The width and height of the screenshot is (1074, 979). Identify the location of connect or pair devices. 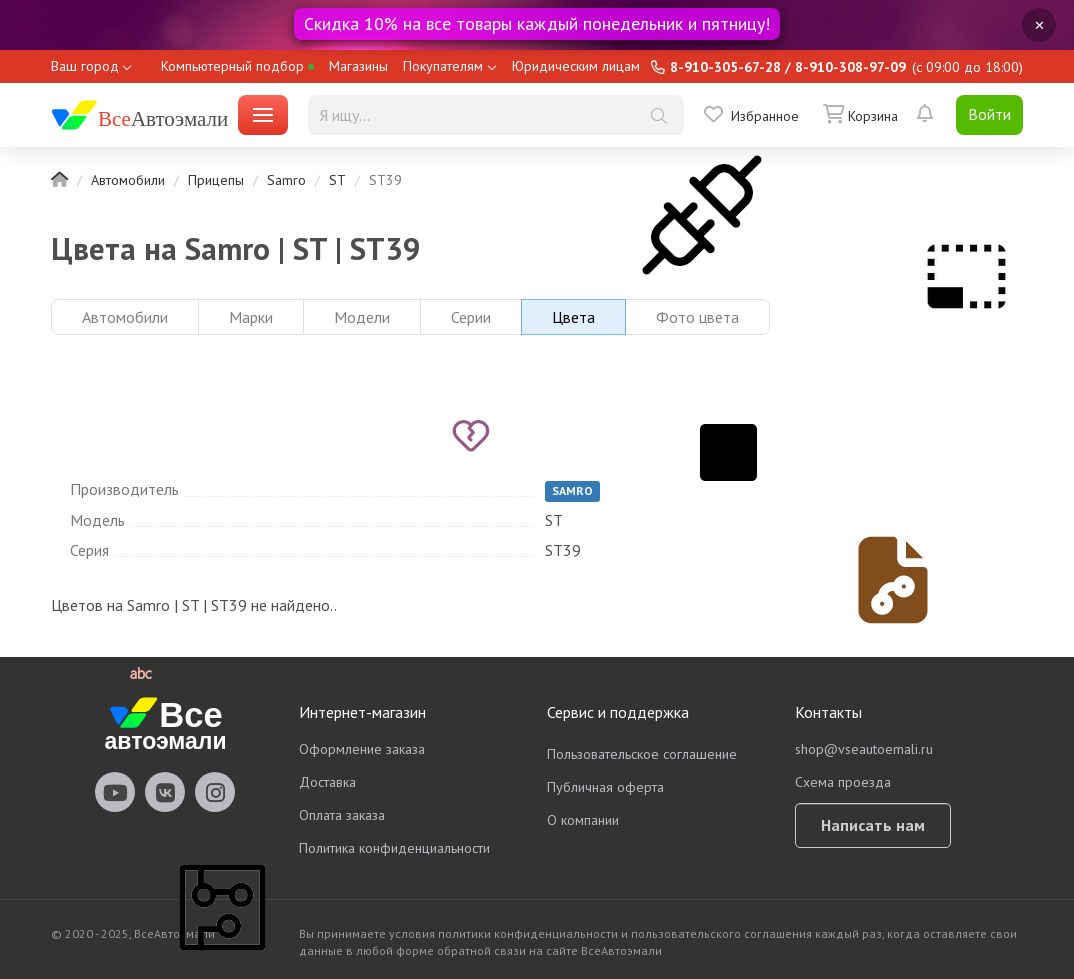
(702, 215).